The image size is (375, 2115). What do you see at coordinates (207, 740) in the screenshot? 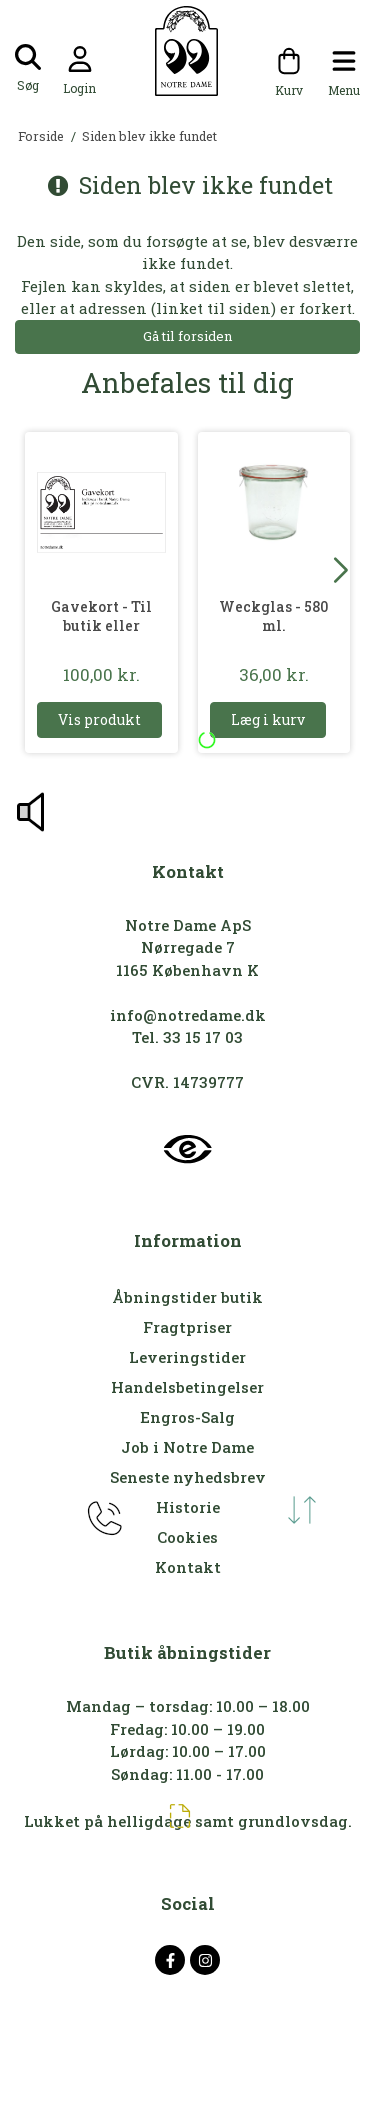
I see `loading or processing in progress` at bounding box center [207, 740].